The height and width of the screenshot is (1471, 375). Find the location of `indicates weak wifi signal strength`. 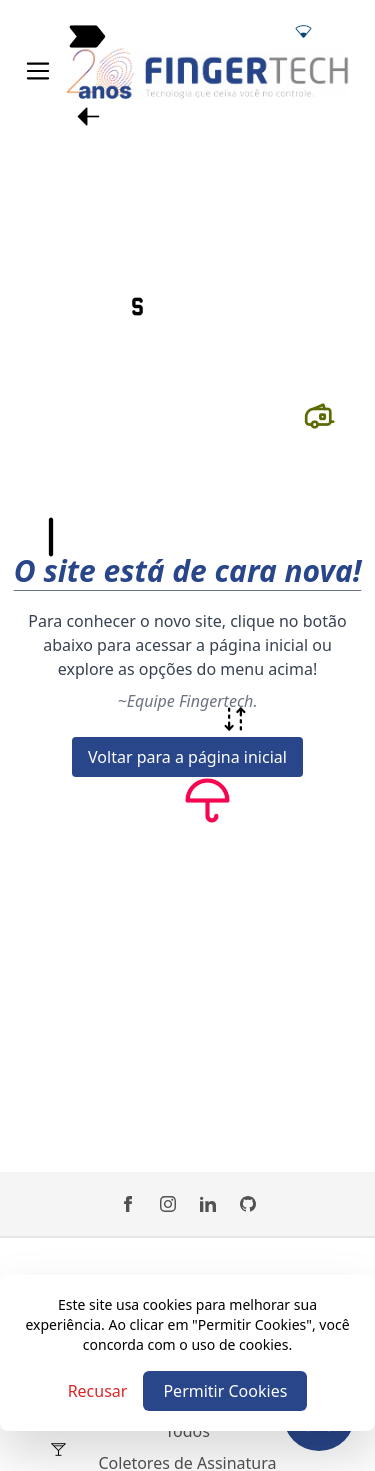

indicates weak wifi signal strength is located at coordinates (303, 31).